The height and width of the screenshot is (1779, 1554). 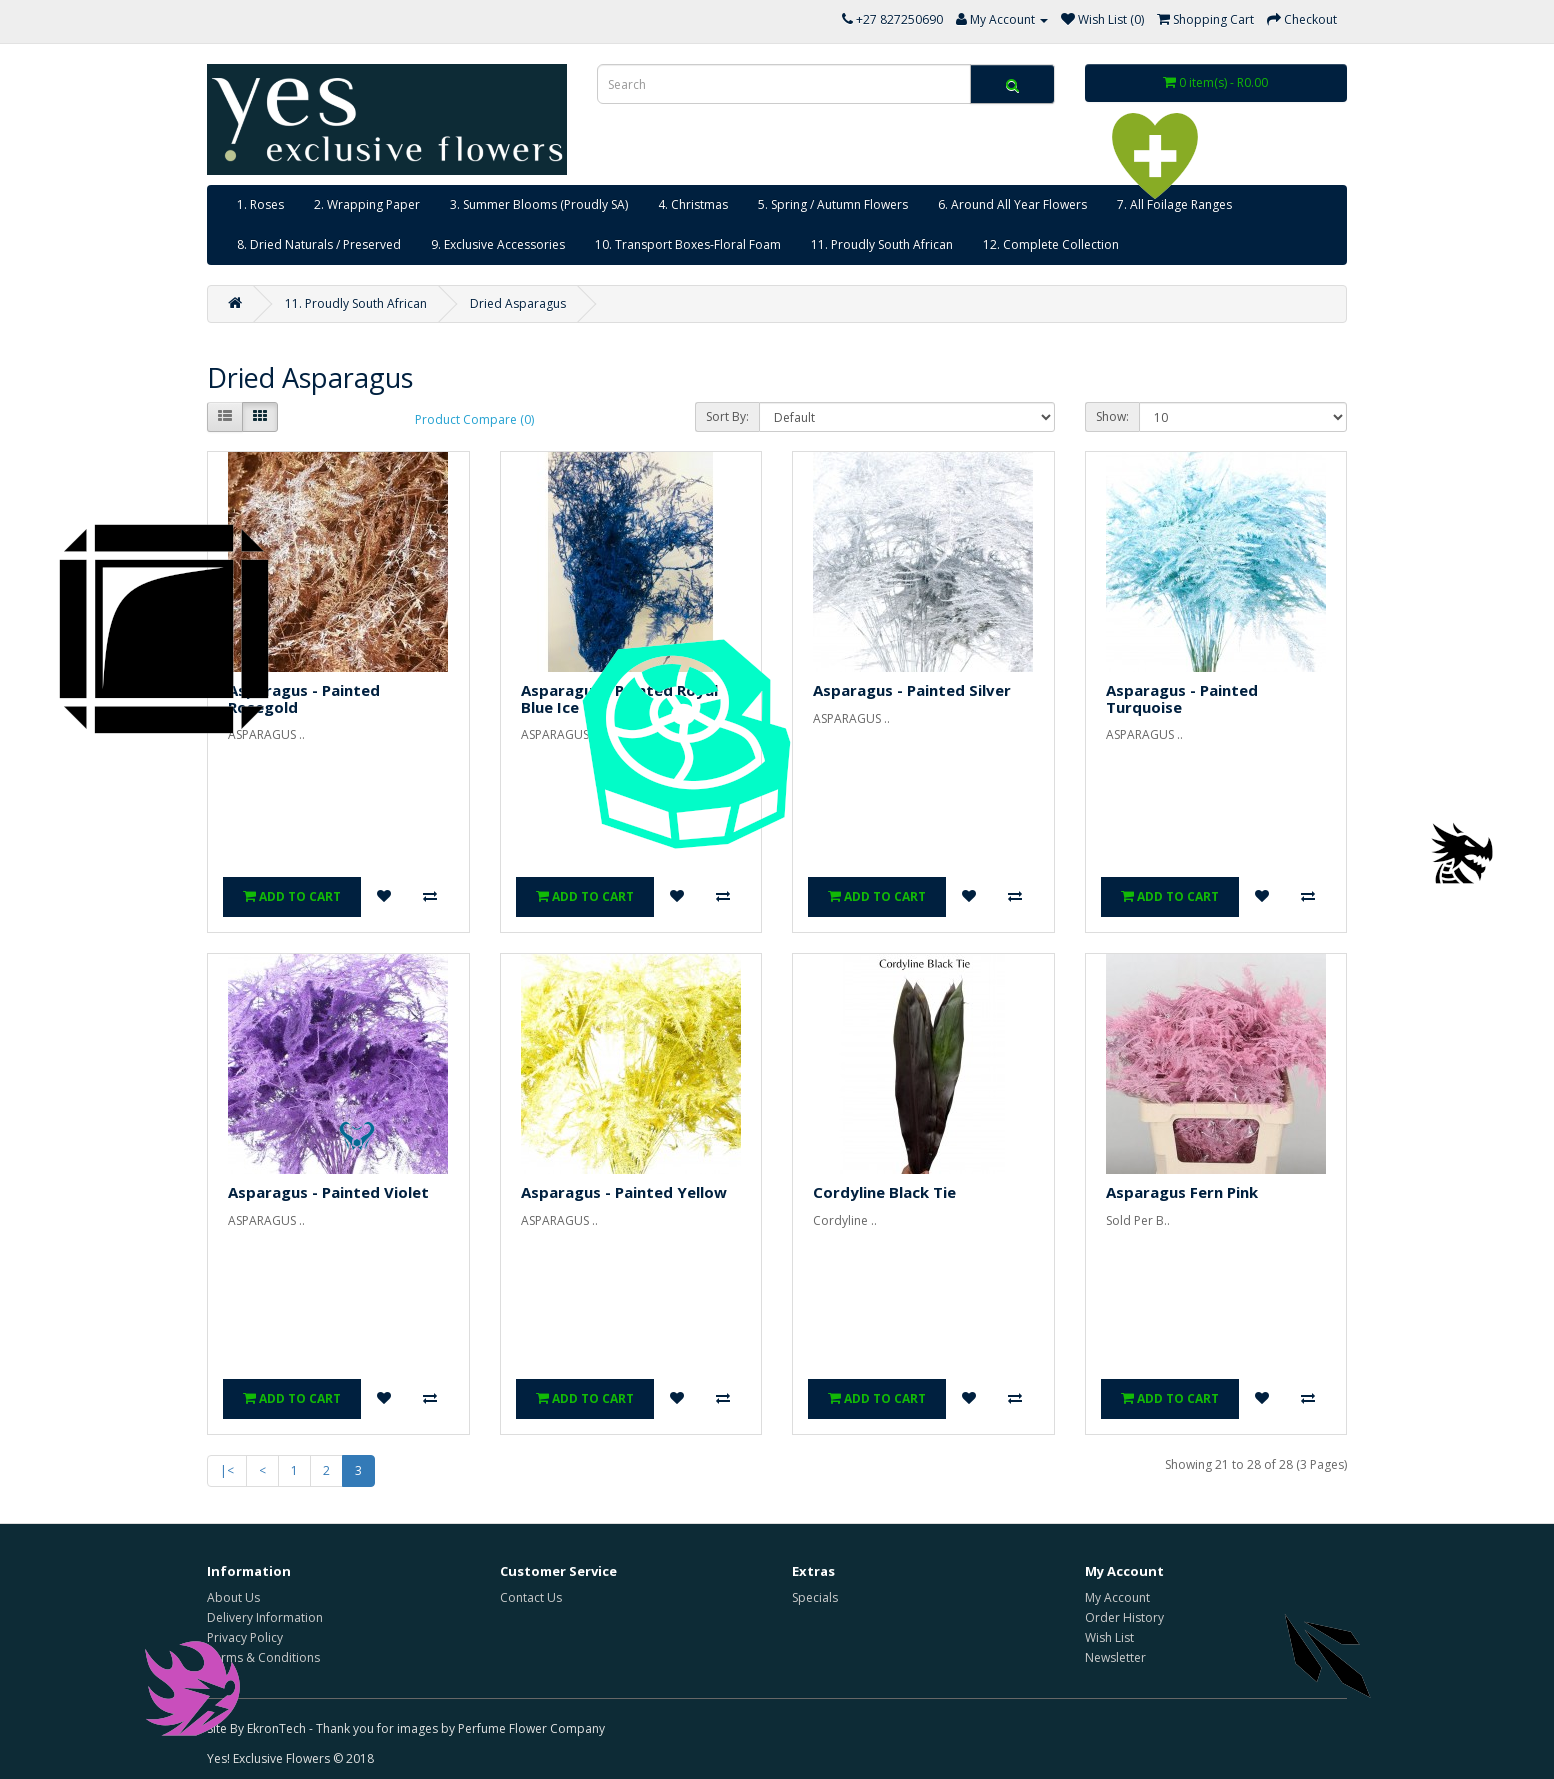 I want to click on view fossil collection or inventory, so click(x=688, y=743).